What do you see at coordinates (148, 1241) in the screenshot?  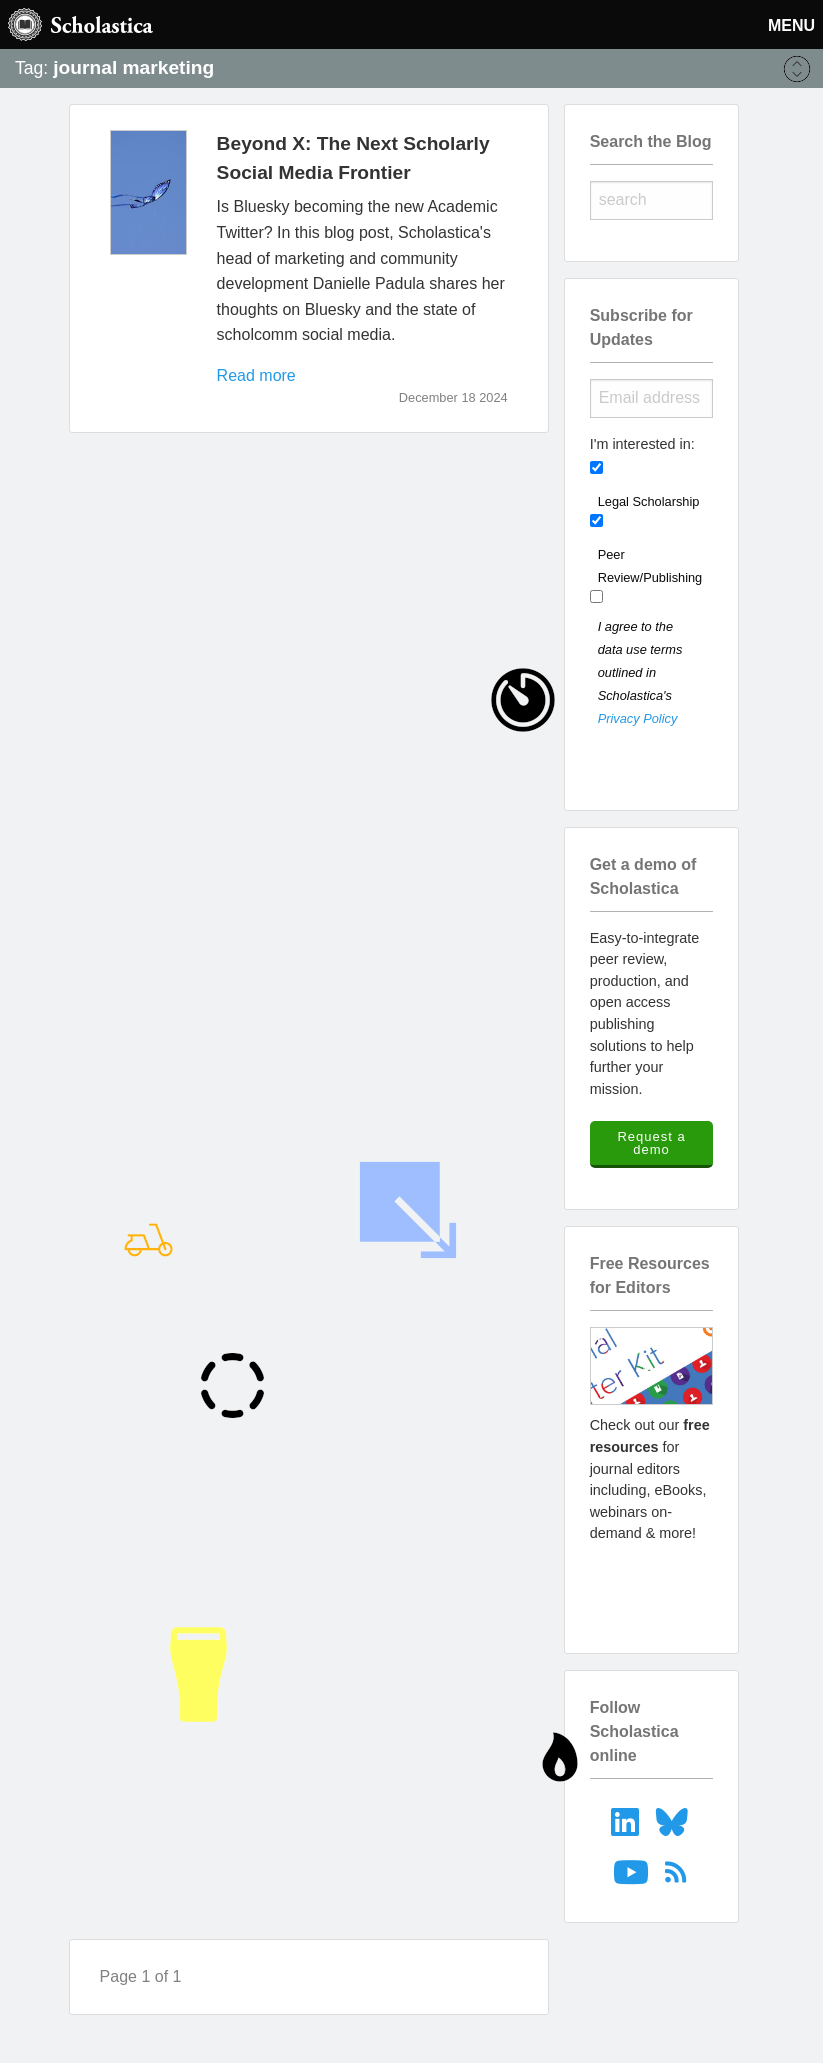 I see `select moped or scooter delivery option` at bounding box center [148, 1241].